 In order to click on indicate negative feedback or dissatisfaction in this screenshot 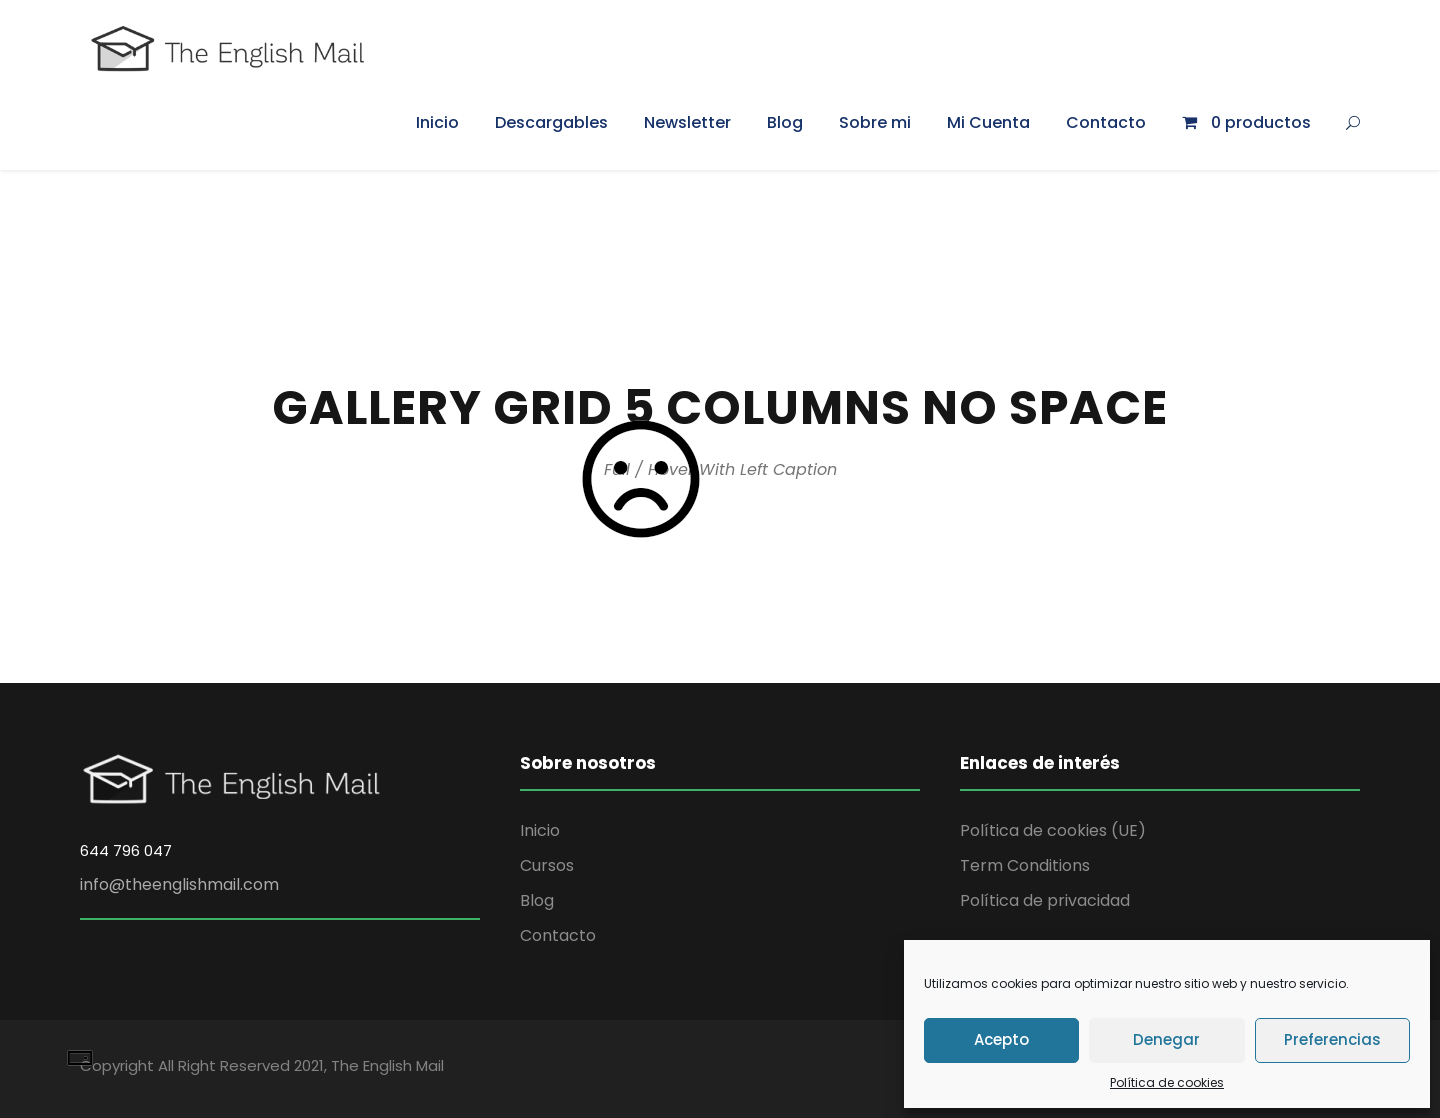, I will do `click(641, 479)`.